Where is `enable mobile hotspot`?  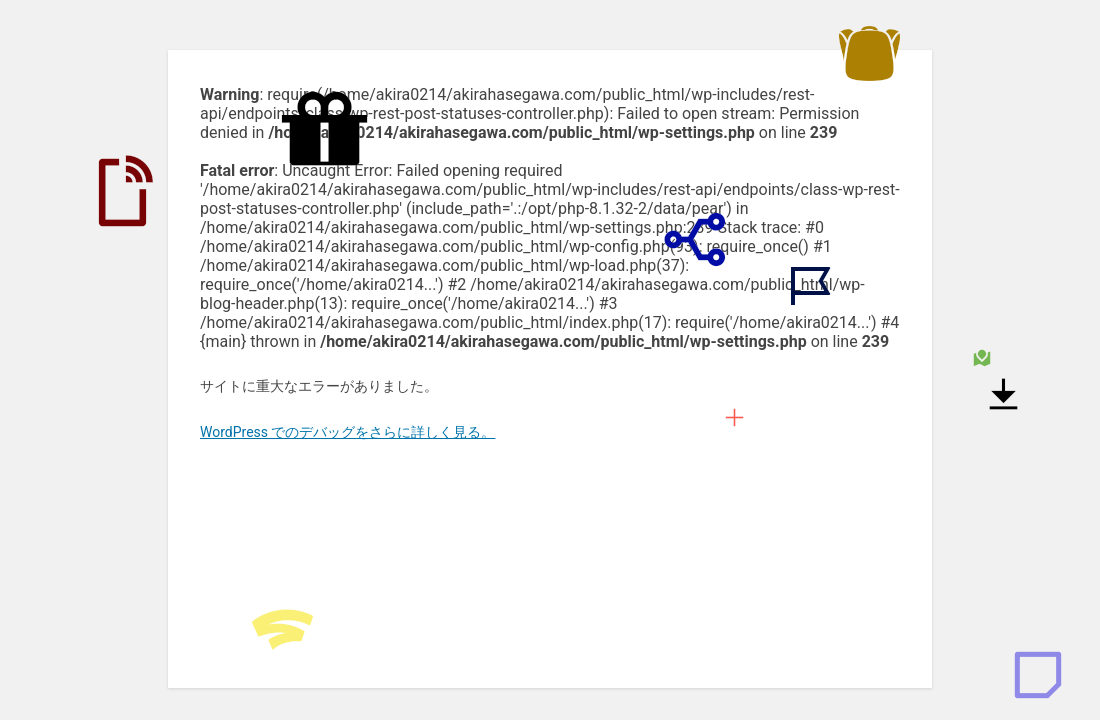
enable mobile hotspot is located at coordinates (122, 192).